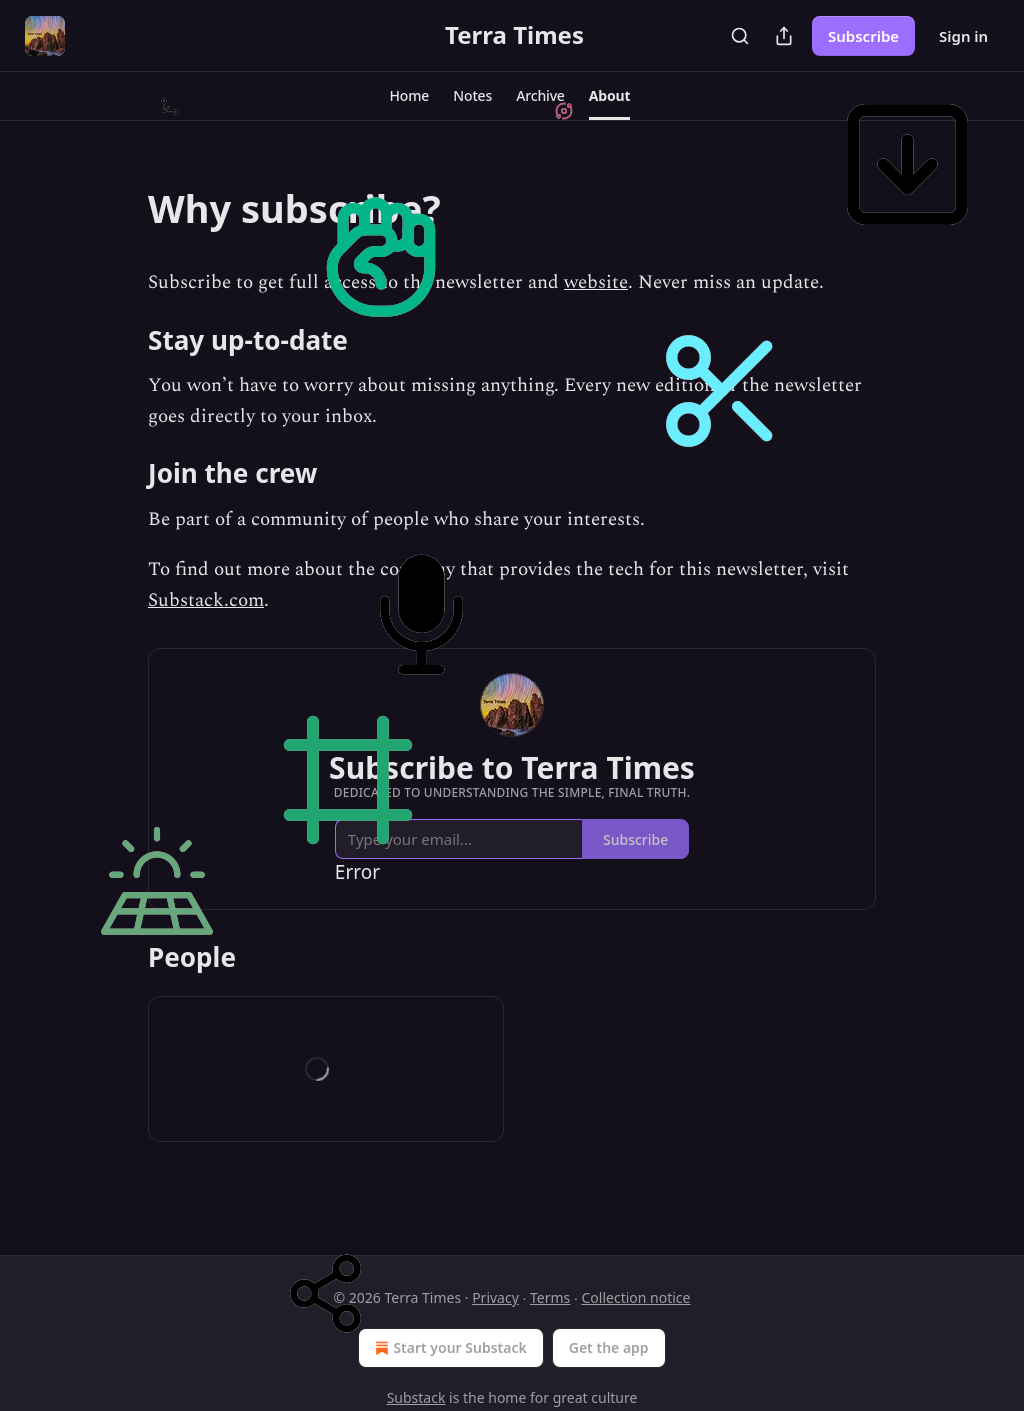  I want to click on cut selected content, so click(722, 391).